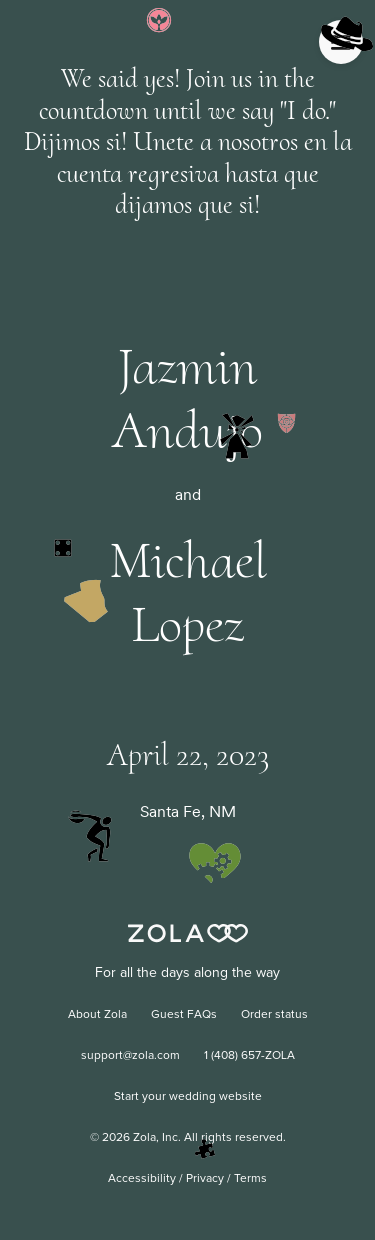 This screenshot has height=1240, width=375. What do you see at coordinates (63, 548) in the screenshot?
I see `roll the dice or randomize` at bounding box center [63, 548].